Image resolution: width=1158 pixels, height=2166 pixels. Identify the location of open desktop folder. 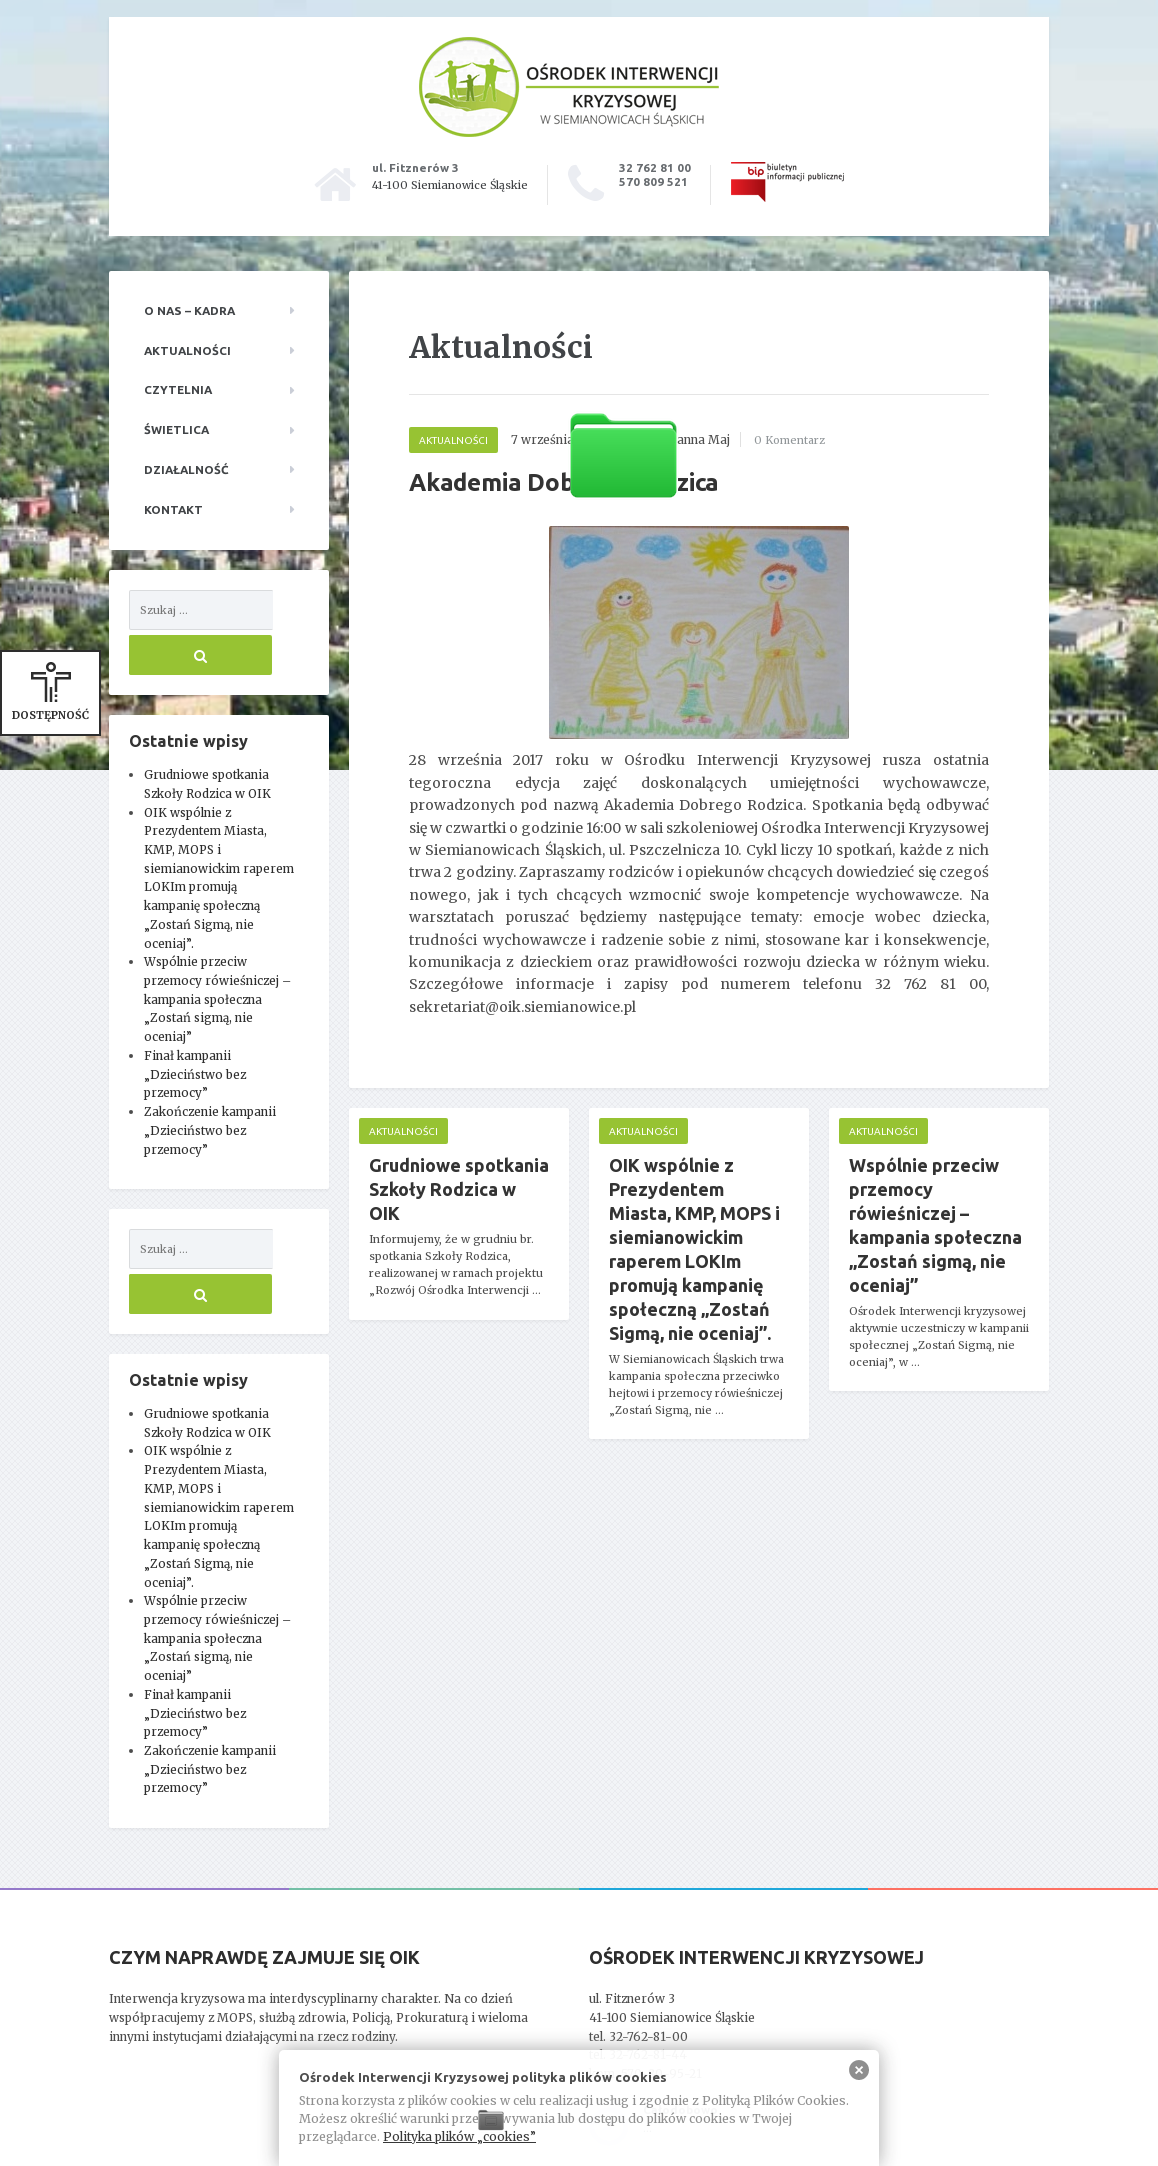
(491, 2120).